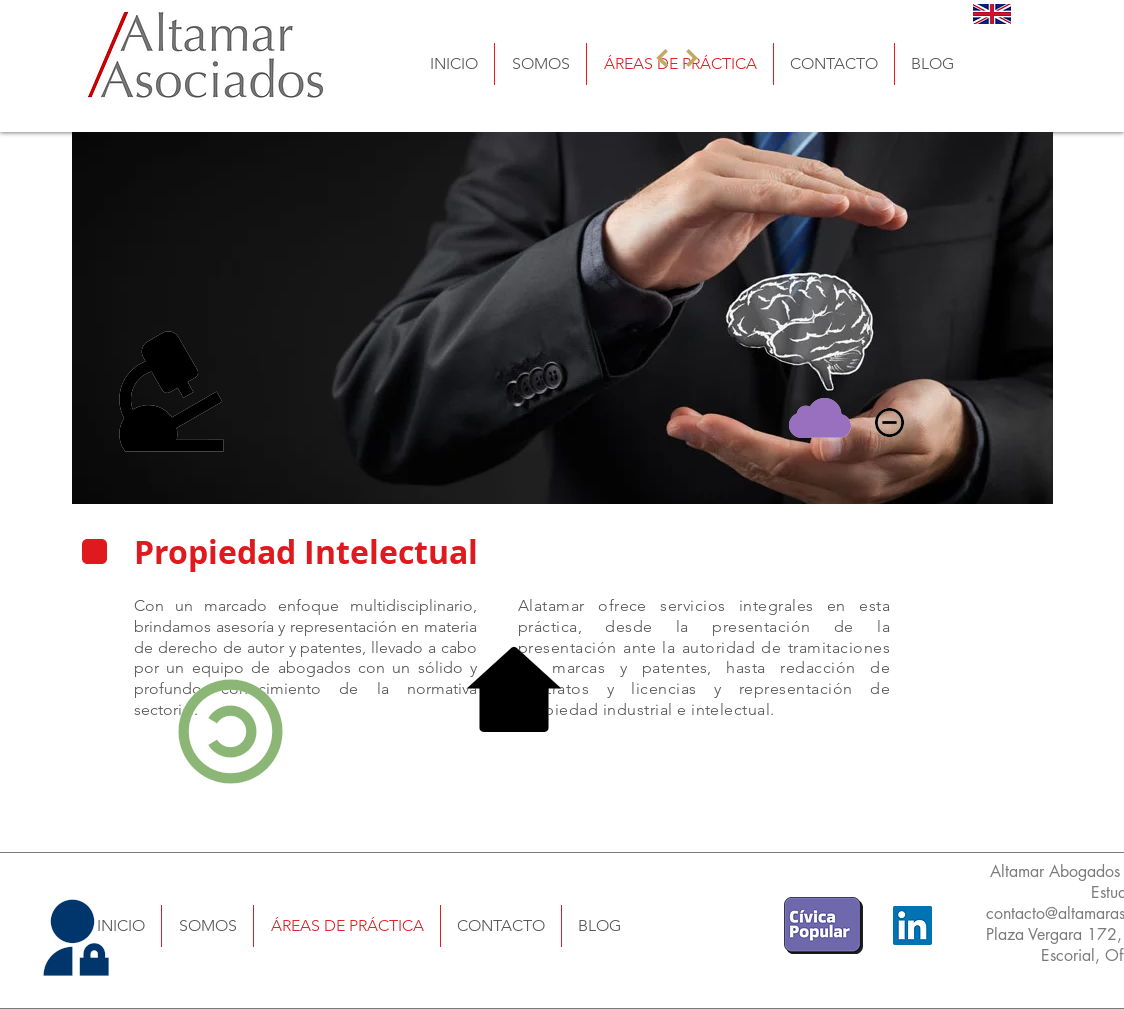  I want to click on access admin or administrator settings, so click(72, 939).